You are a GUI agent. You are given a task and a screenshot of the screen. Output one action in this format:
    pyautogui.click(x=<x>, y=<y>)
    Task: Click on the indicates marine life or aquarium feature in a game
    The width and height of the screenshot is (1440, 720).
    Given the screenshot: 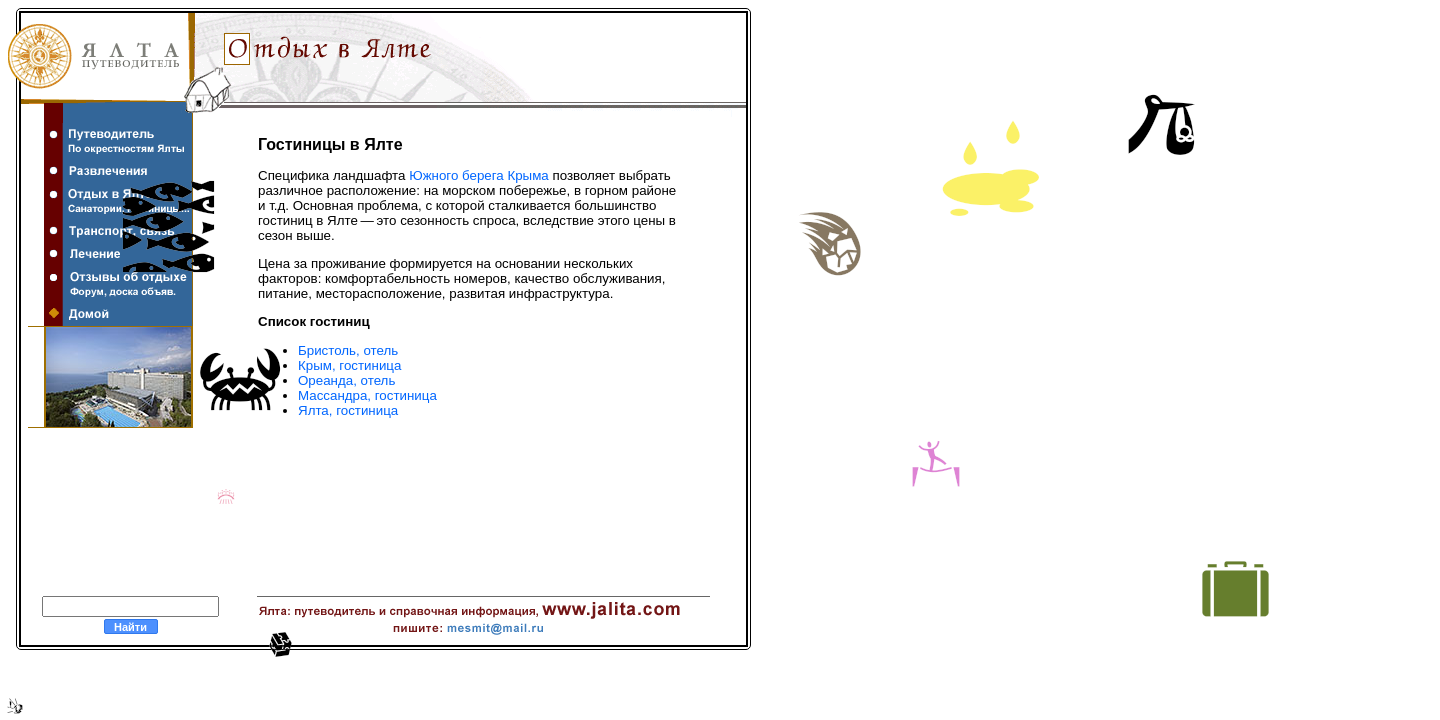 What is the action you would take?
    pyautogui.click(x=168, y=226)
    